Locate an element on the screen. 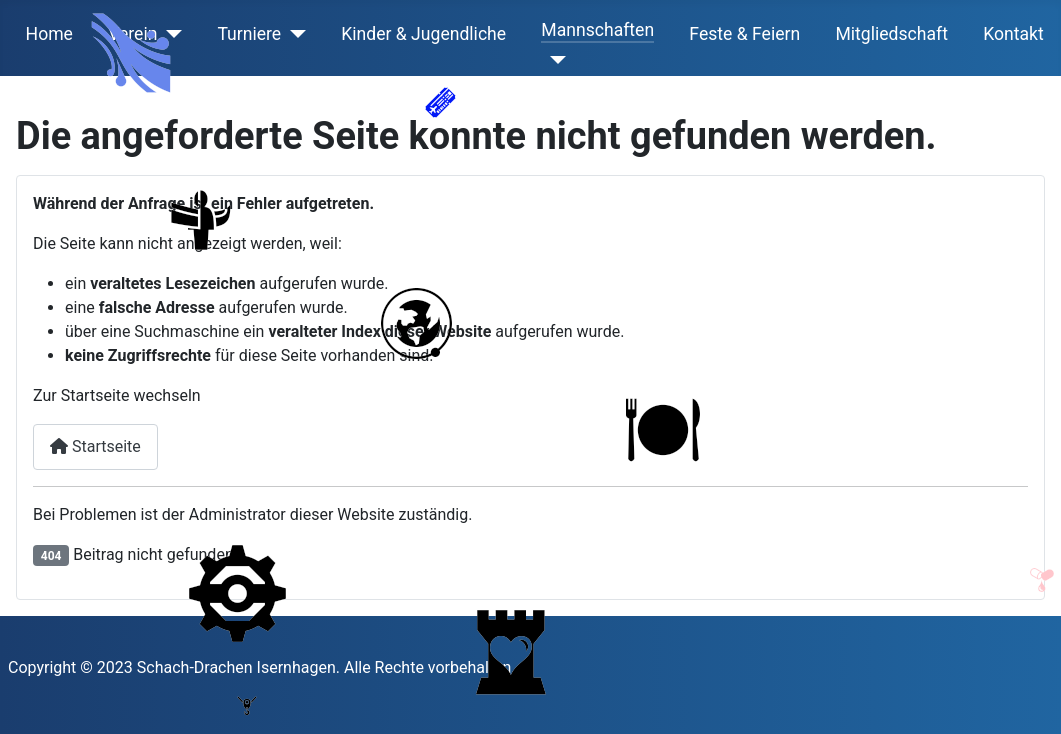 This screenshot has width=1061, height=734. view orbital or satellite tracking is located at coordinates (416, 323).